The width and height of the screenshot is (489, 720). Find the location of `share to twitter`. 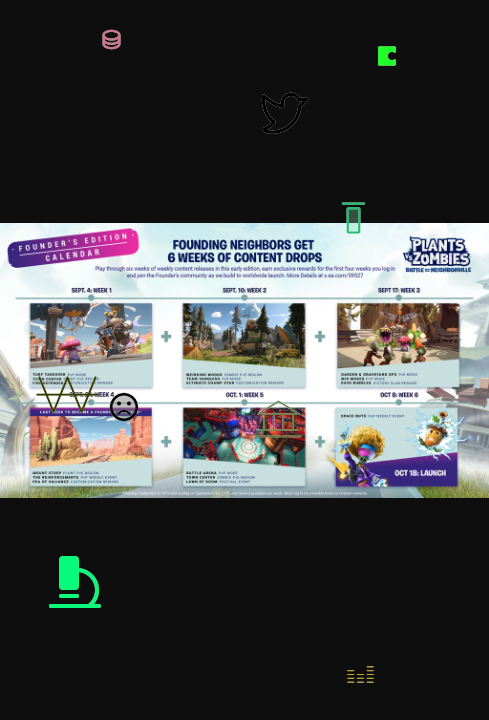

share to twitter is located at coordinates (282, 111).